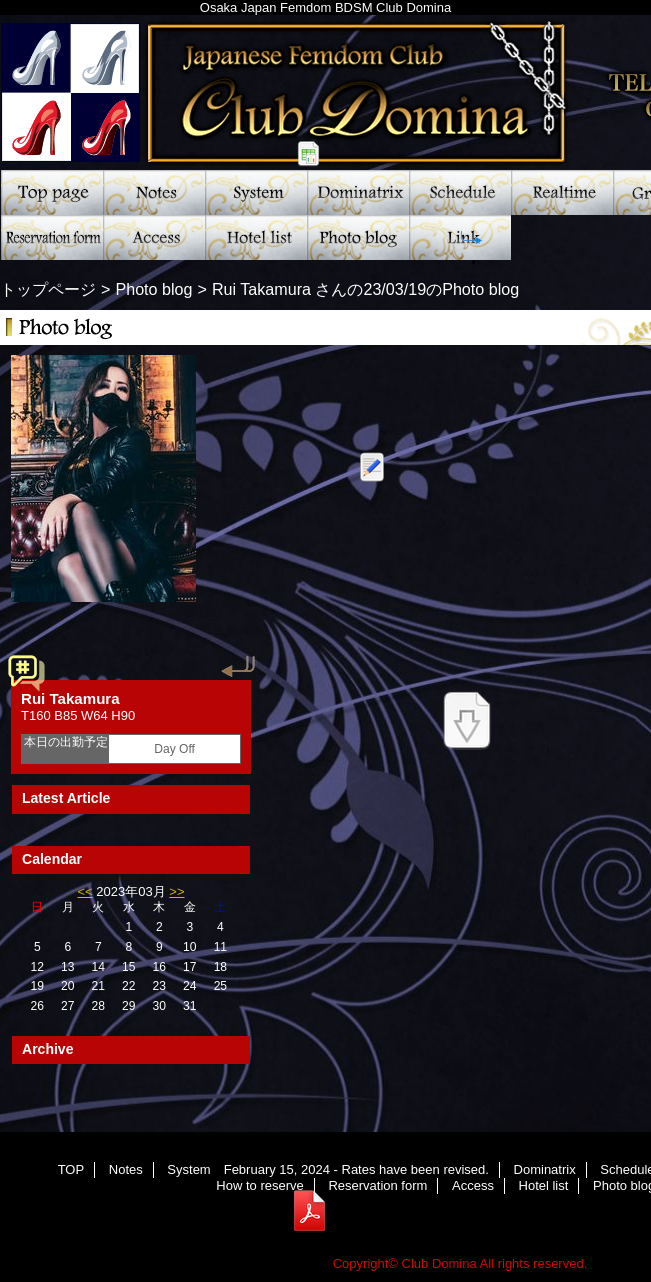  Describe the element at coordinates (26, 673) in the screenshot. I see `open polari irc chat application` at that location.